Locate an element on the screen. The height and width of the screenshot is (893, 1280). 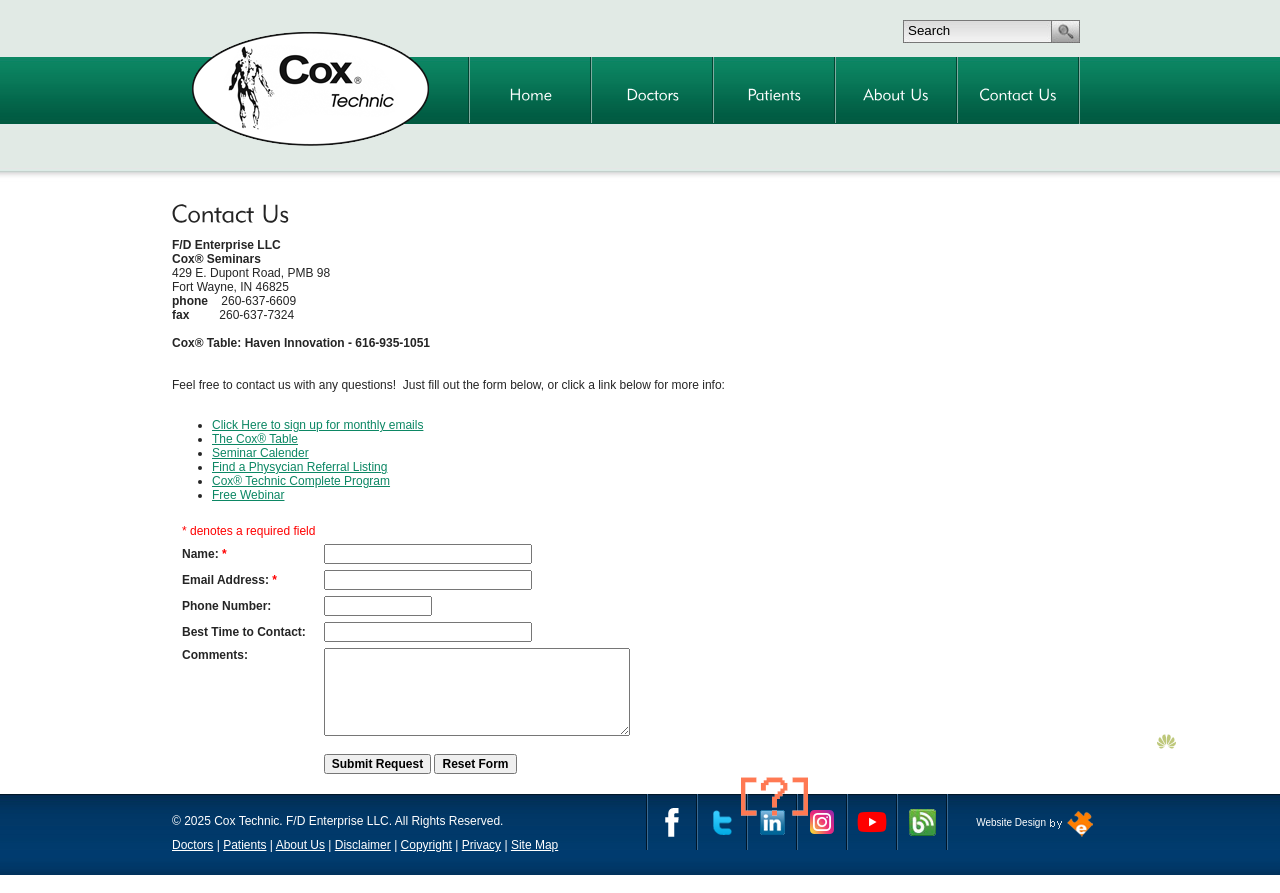
Huawei brand logo is located at coordinates (1166, 741).